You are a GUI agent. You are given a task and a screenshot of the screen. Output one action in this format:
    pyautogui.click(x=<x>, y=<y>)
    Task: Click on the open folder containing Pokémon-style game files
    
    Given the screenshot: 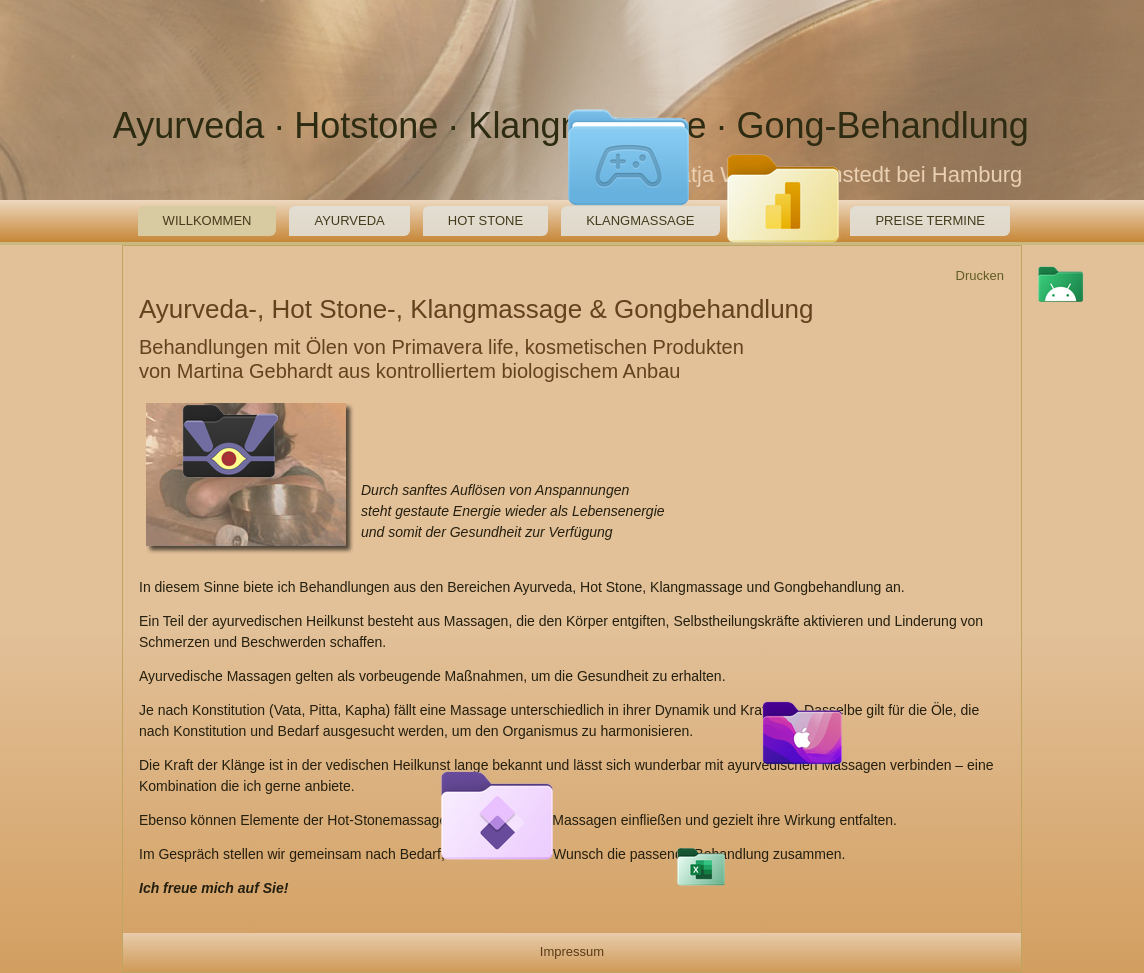 What is the action you would take?
    pyautogui.click(x=228, y=443)
    